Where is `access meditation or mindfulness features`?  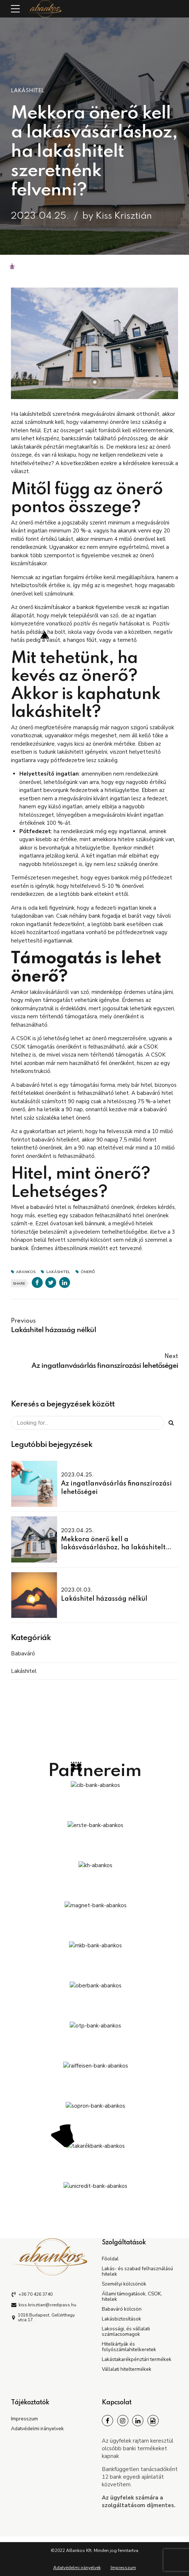
access meditation or mindfulness features is located at coordinates (12, 266).